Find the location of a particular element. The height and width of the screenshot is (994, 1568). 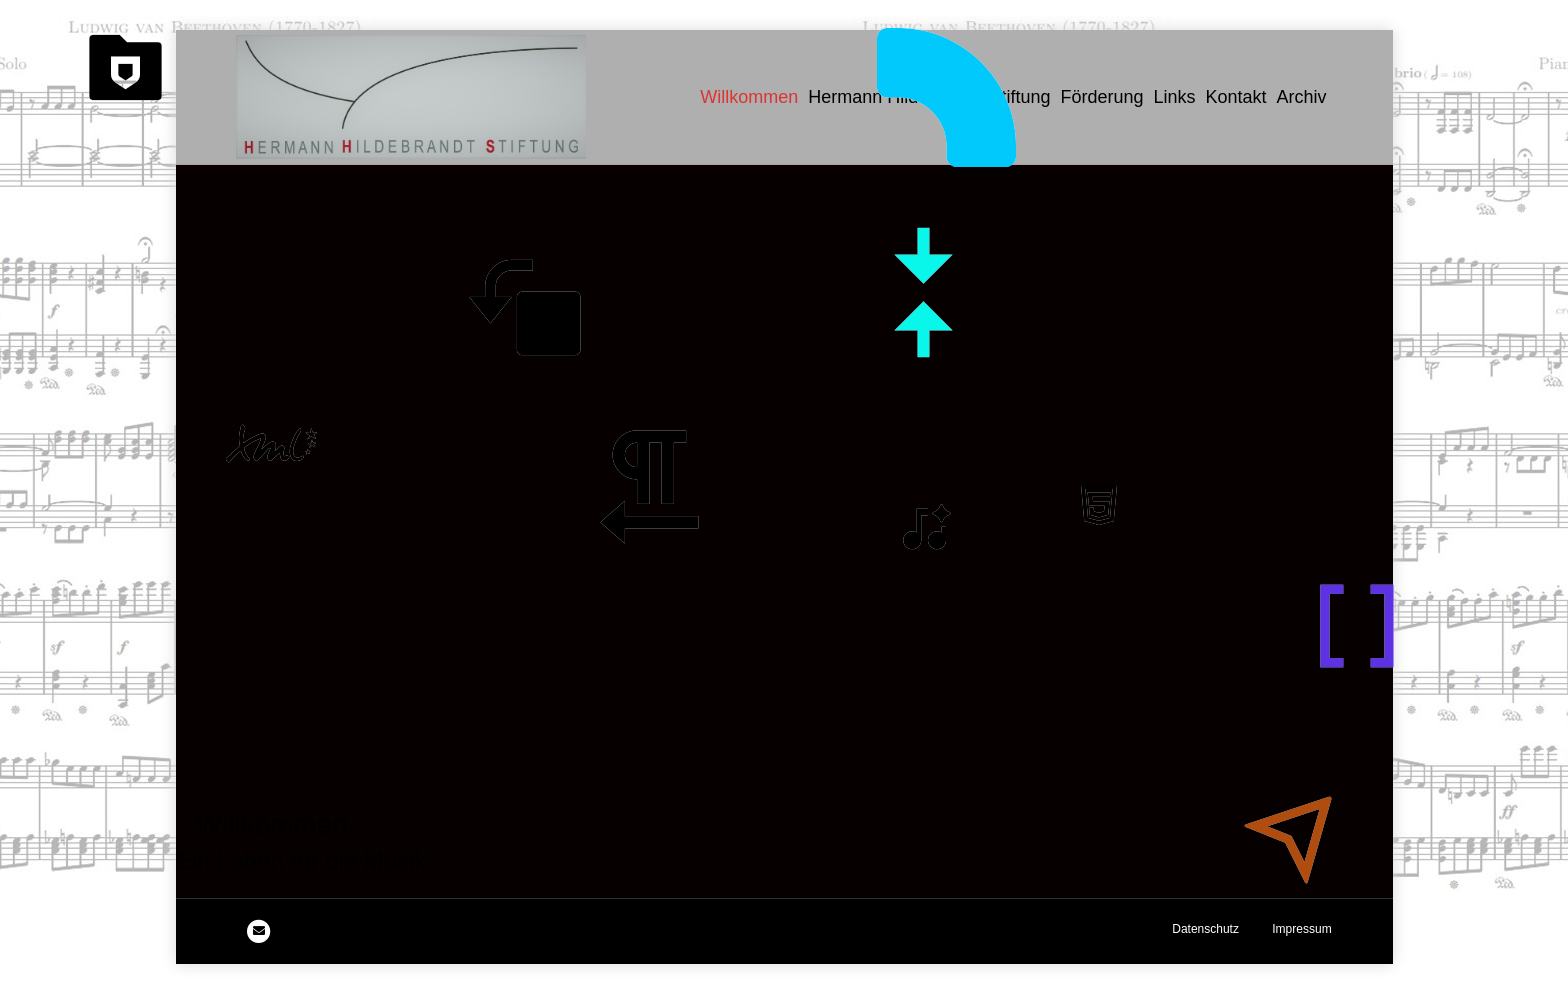

rotate object counterclockwise is located at coordinates (527, 307).